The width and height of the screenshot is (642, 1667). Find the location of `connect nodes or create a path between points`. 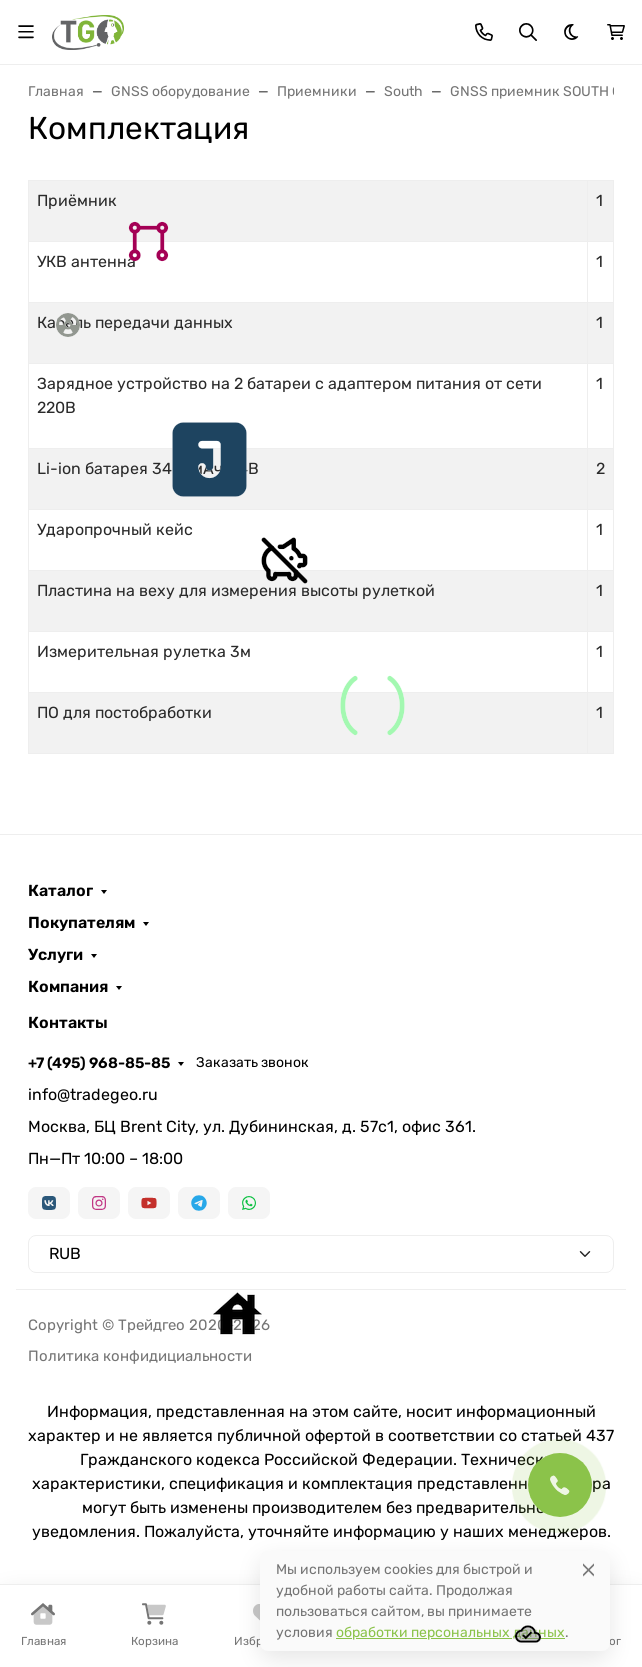

connect nodes or create a path between points is located at coordinates (148, 241).